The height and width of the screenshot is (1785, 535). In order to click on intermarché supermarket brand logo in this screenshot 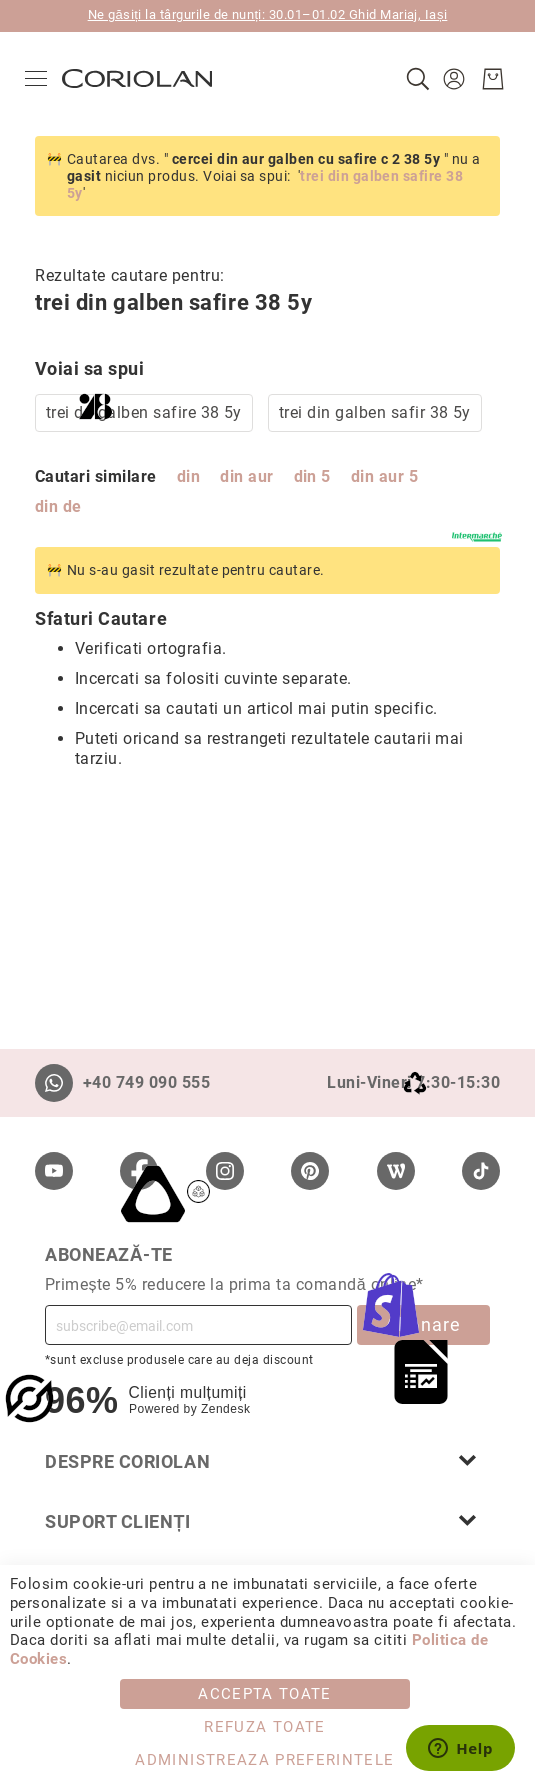, I will do `click(477, 537)`.